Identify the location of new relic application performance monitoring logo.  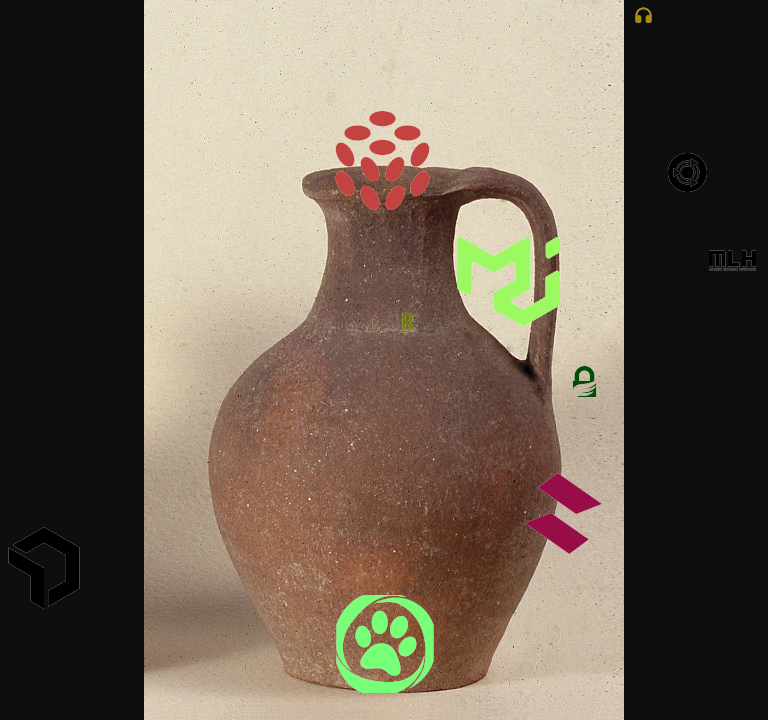
(44, 568).